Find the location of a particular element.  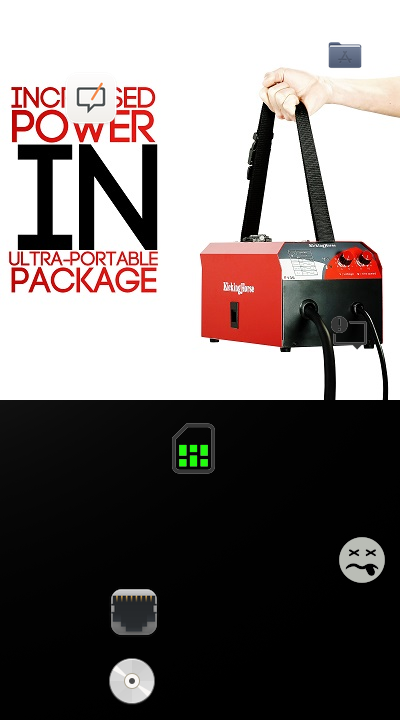

manage notification settings is located at coordinates (350, 333).